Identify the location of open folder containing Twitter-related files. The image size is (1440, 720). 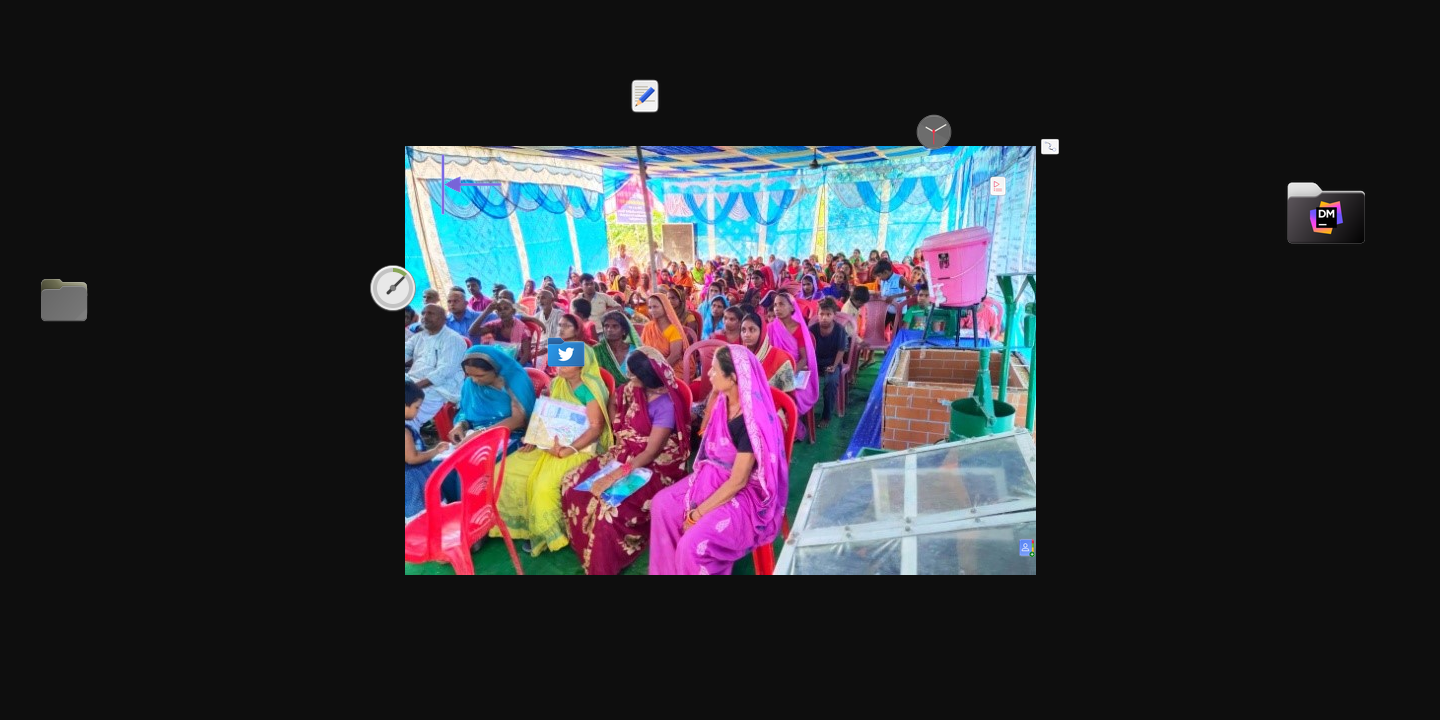
(566, 353).